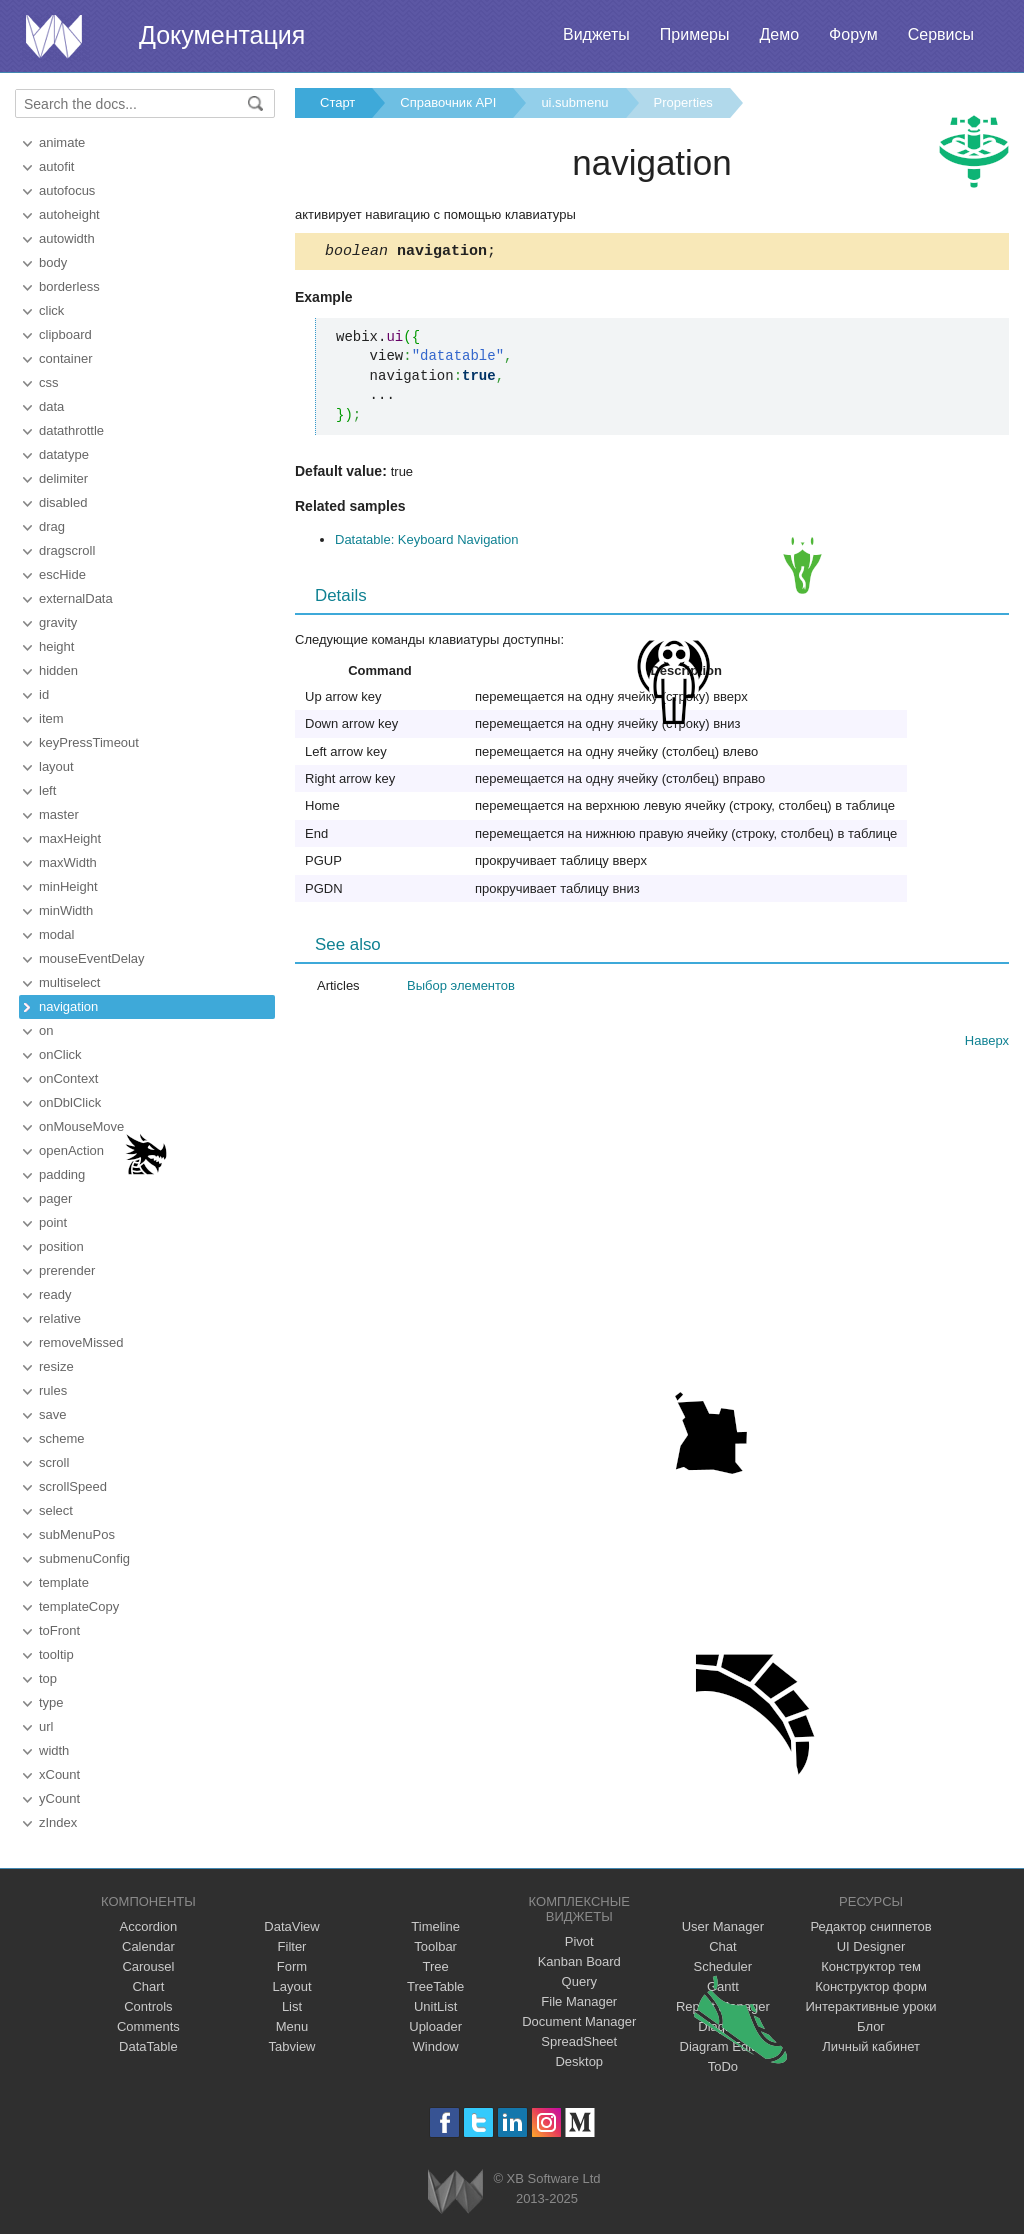 The height and width of the screenshot is (2234, 1024). Describe the element at coordinates (711, 1433) in the screenshot. I see `select Angola as your country or region` at that location.